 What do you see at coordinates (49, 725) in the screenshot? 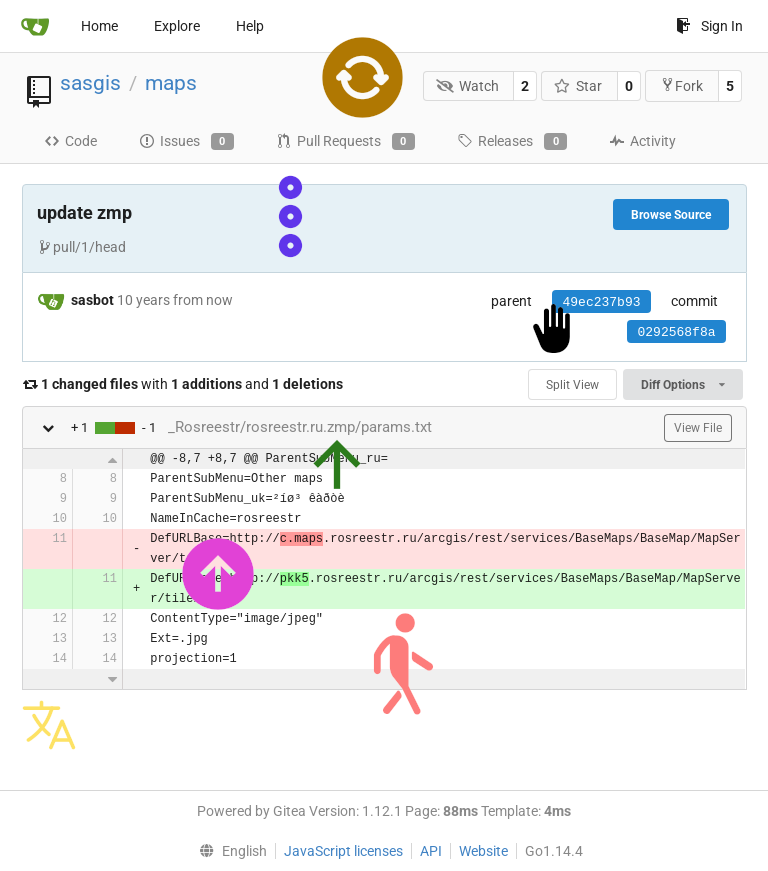
I see `change language settings` at bounding box center [49, 725].